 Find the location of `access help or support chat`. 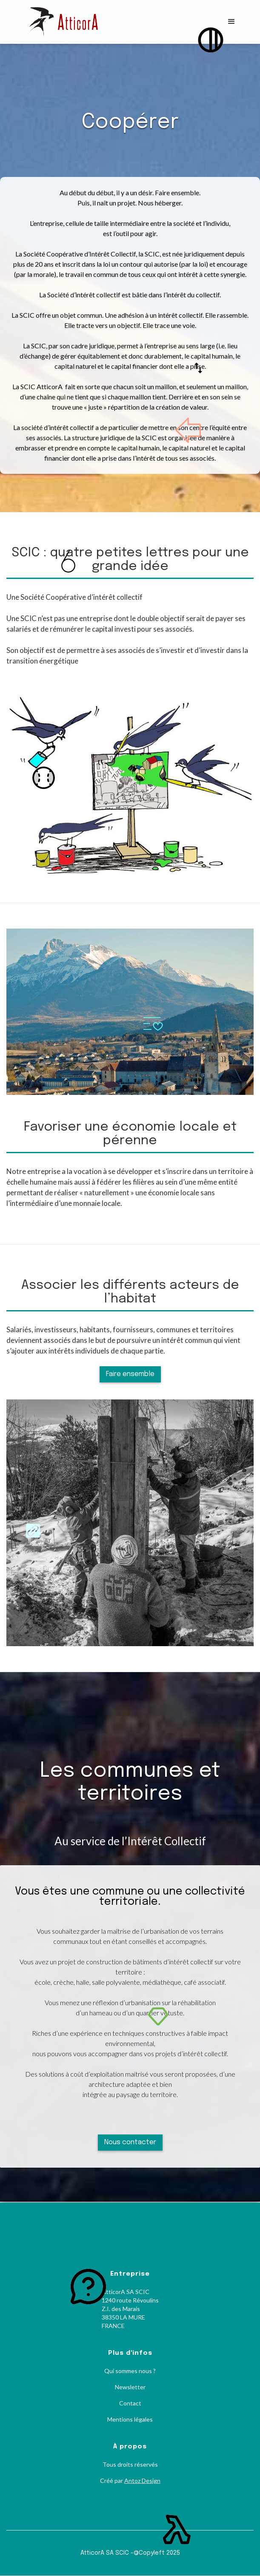

access help or support chat is located at coordinates (88, 2286).